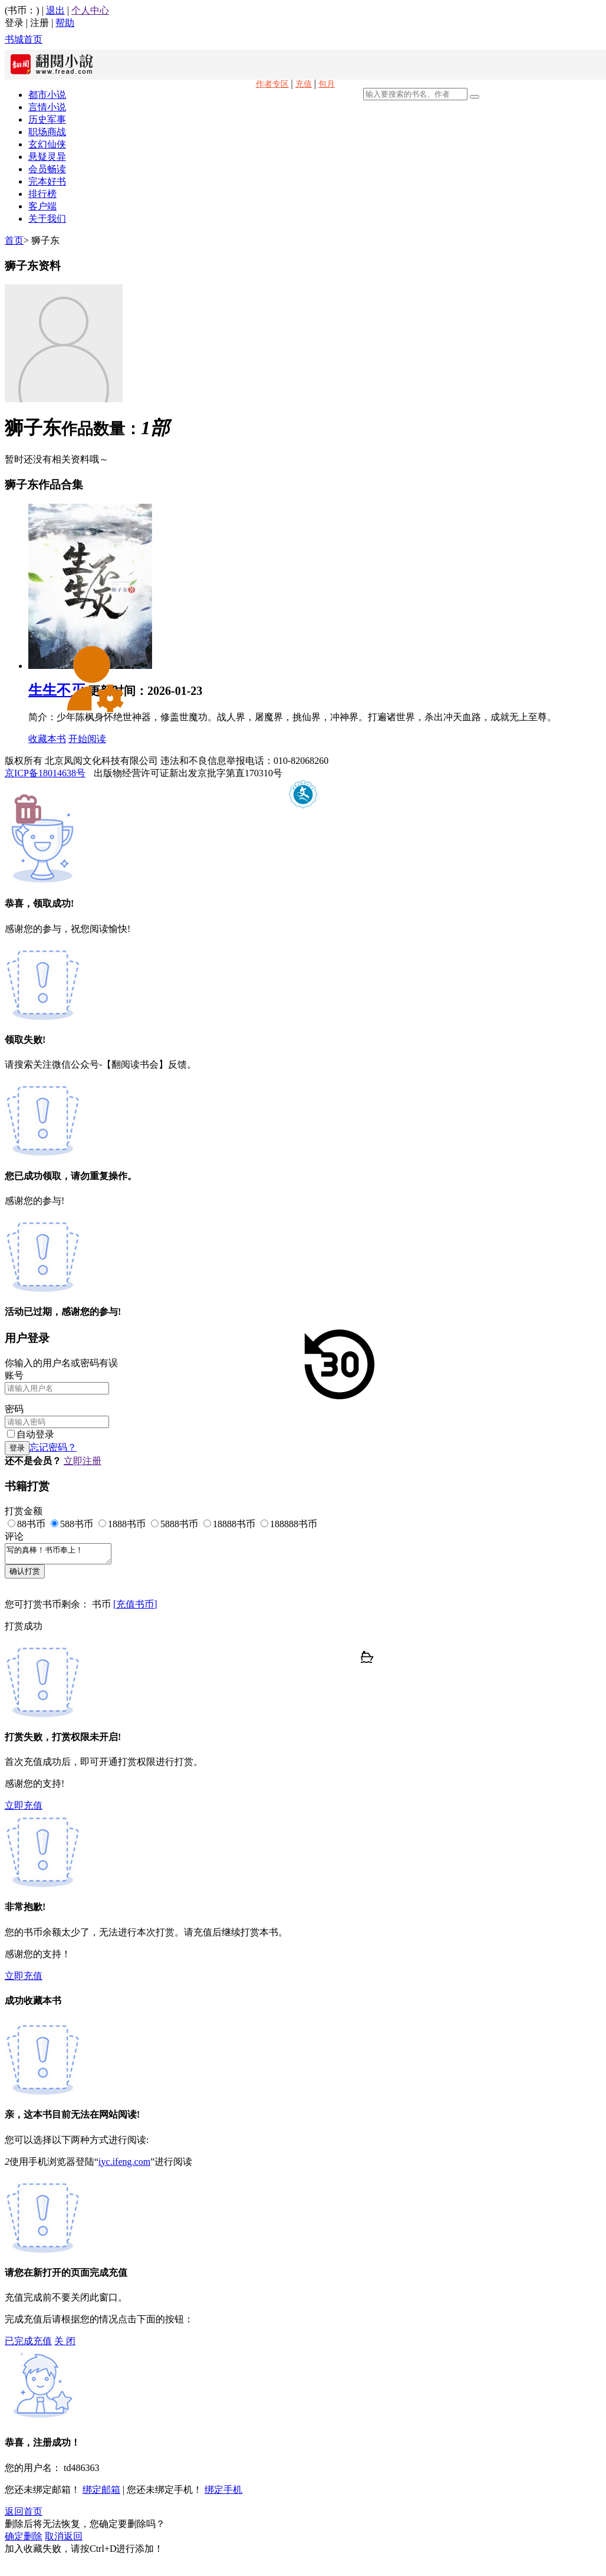 The width and height of the screenshot is (606, 2576). I want to click on access user account settings, so click(91, 680).